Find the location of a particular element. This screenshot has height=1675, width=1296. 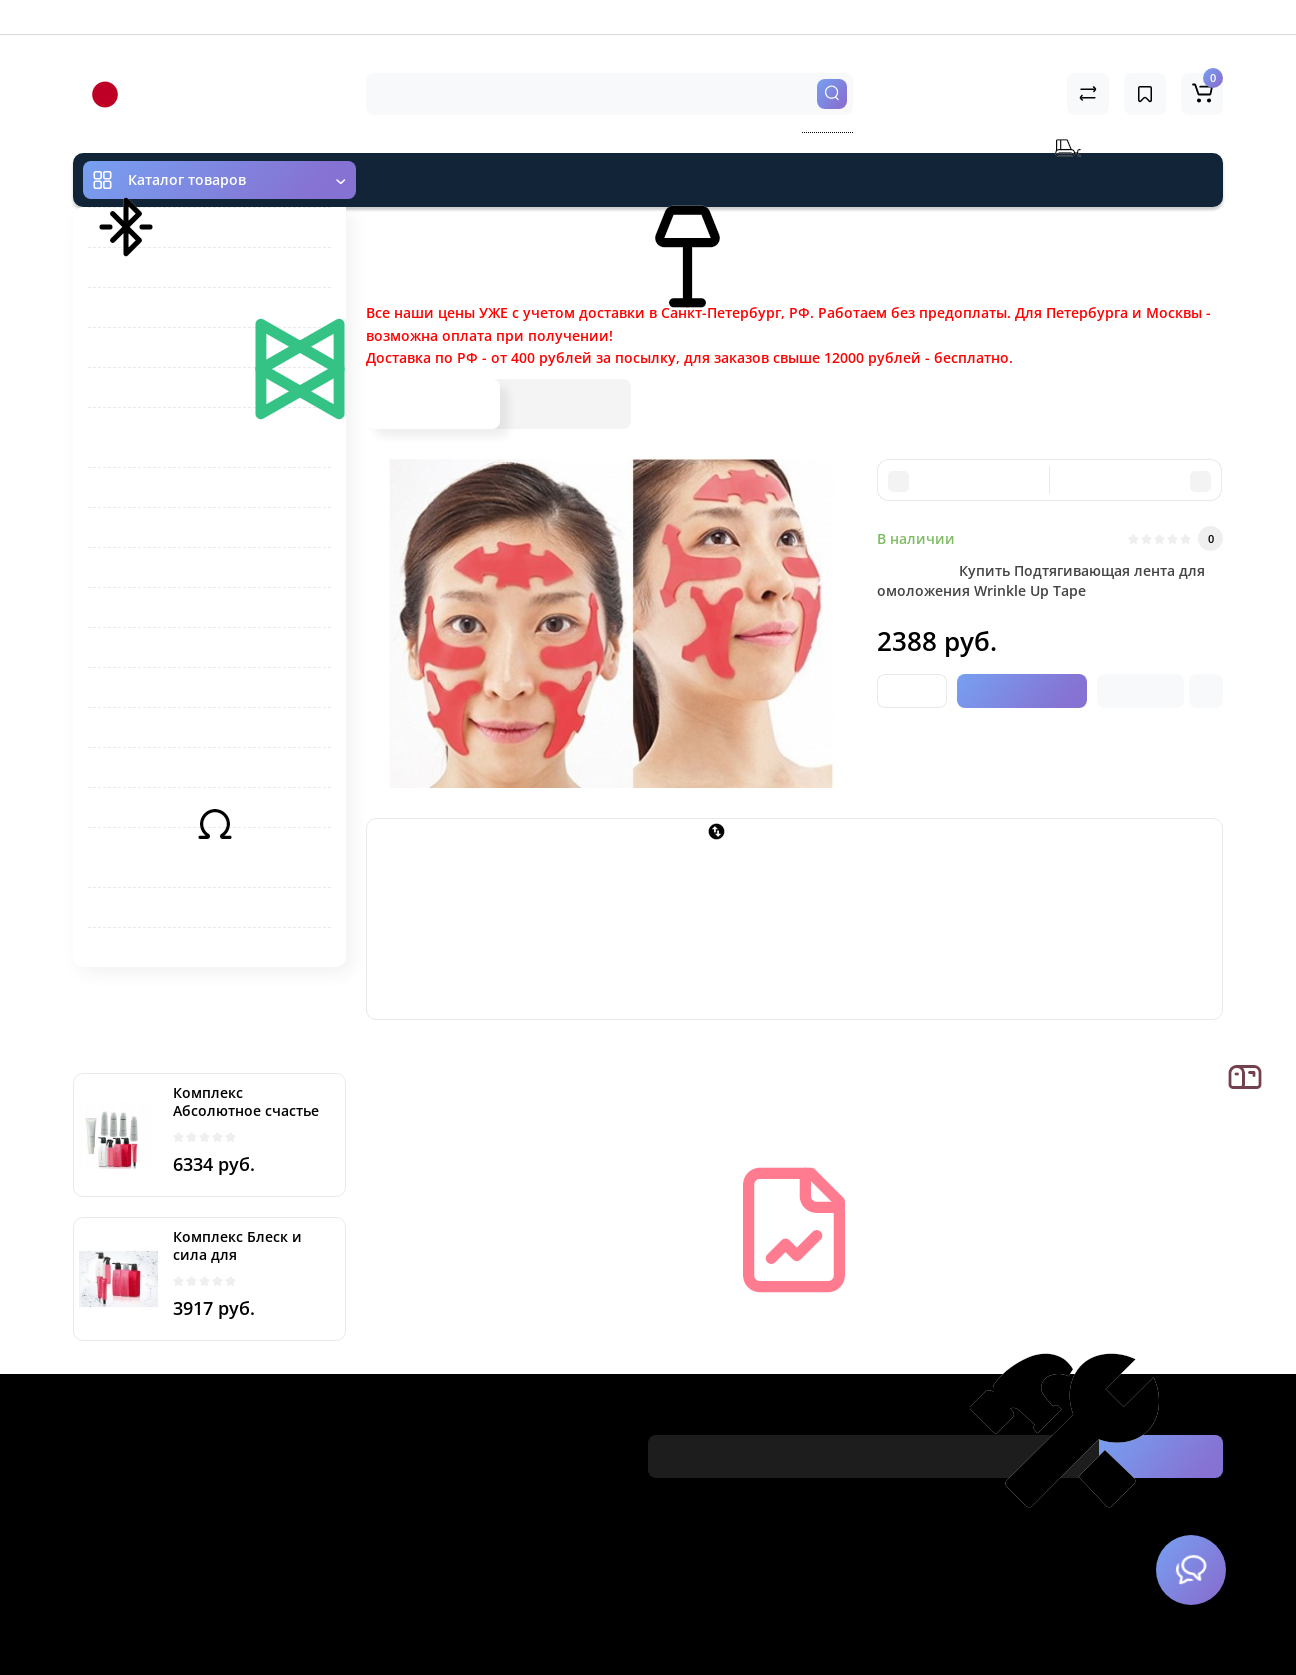

view report or analytics document is located at coordinates (794, 1230).